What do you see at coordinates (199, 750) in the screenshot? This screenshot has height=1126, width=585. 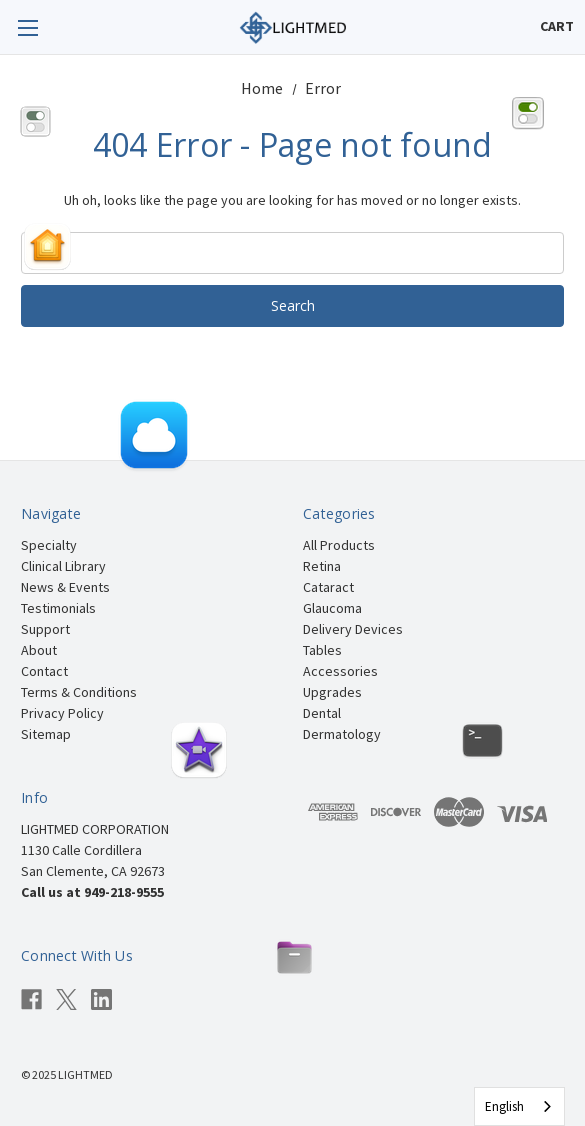 I see `open iMovie to edit videos` at bounding box center [199, 750].